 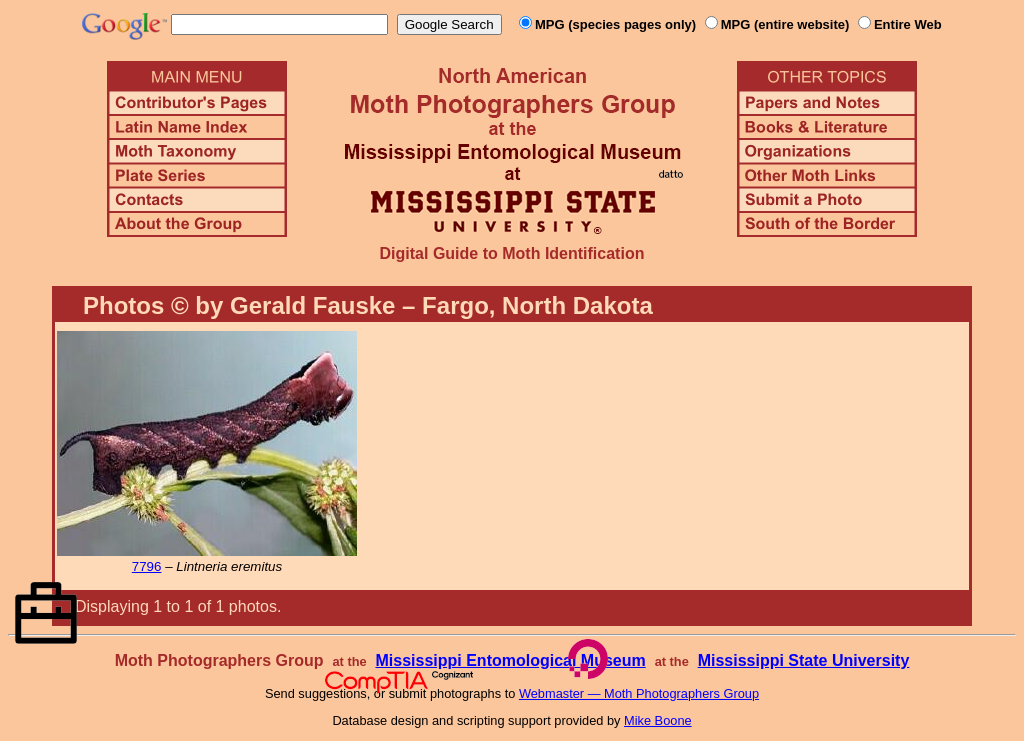 What do you see at coordinates (46, 616) in the screenshot?
I see `access work or business documents` at bounding box center [46, 616].